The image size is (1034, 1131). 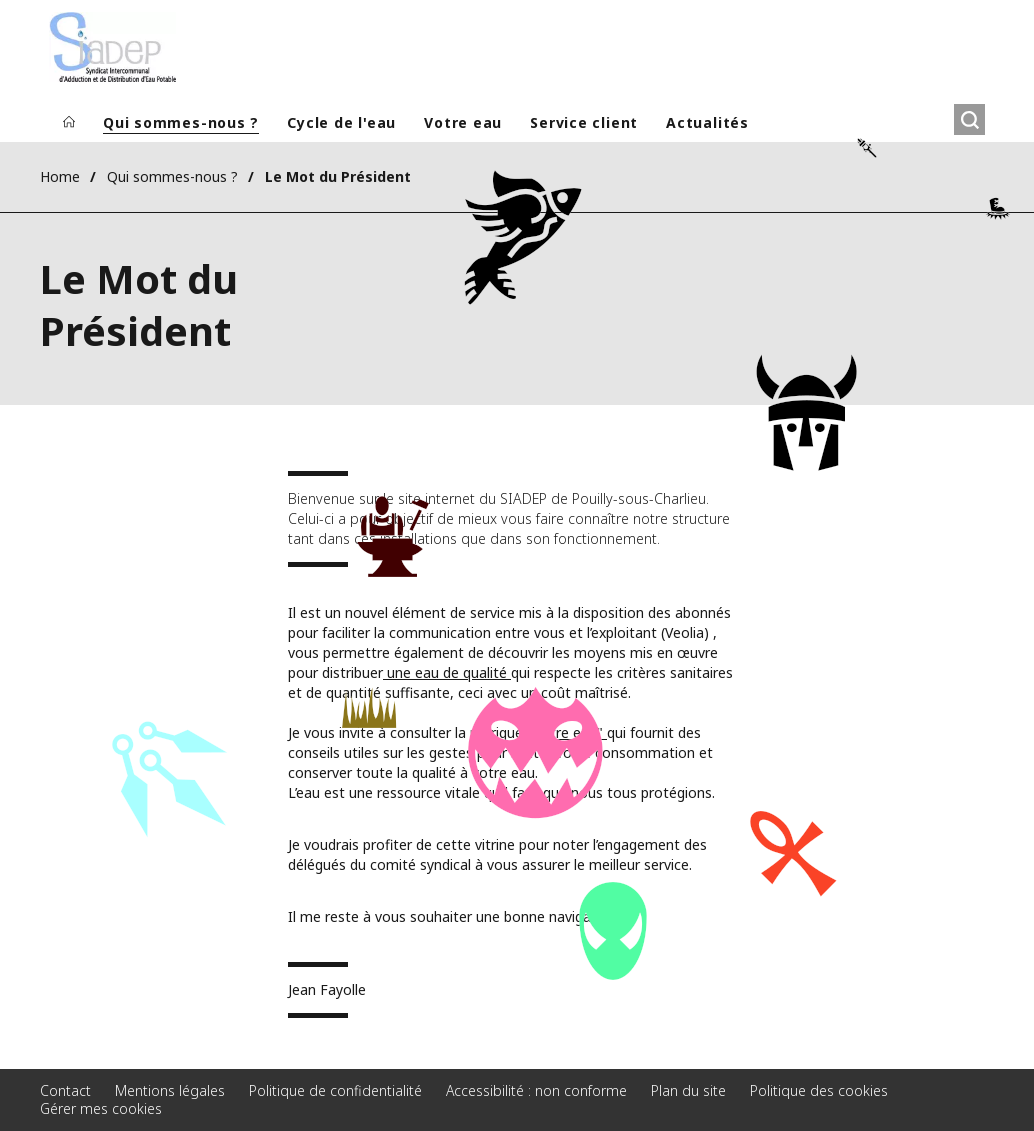 What do you see at coordinates (390, 536) in the screenshot?
I see `access the blacksmith shop or crafting station` at bounding box center [390, 536].